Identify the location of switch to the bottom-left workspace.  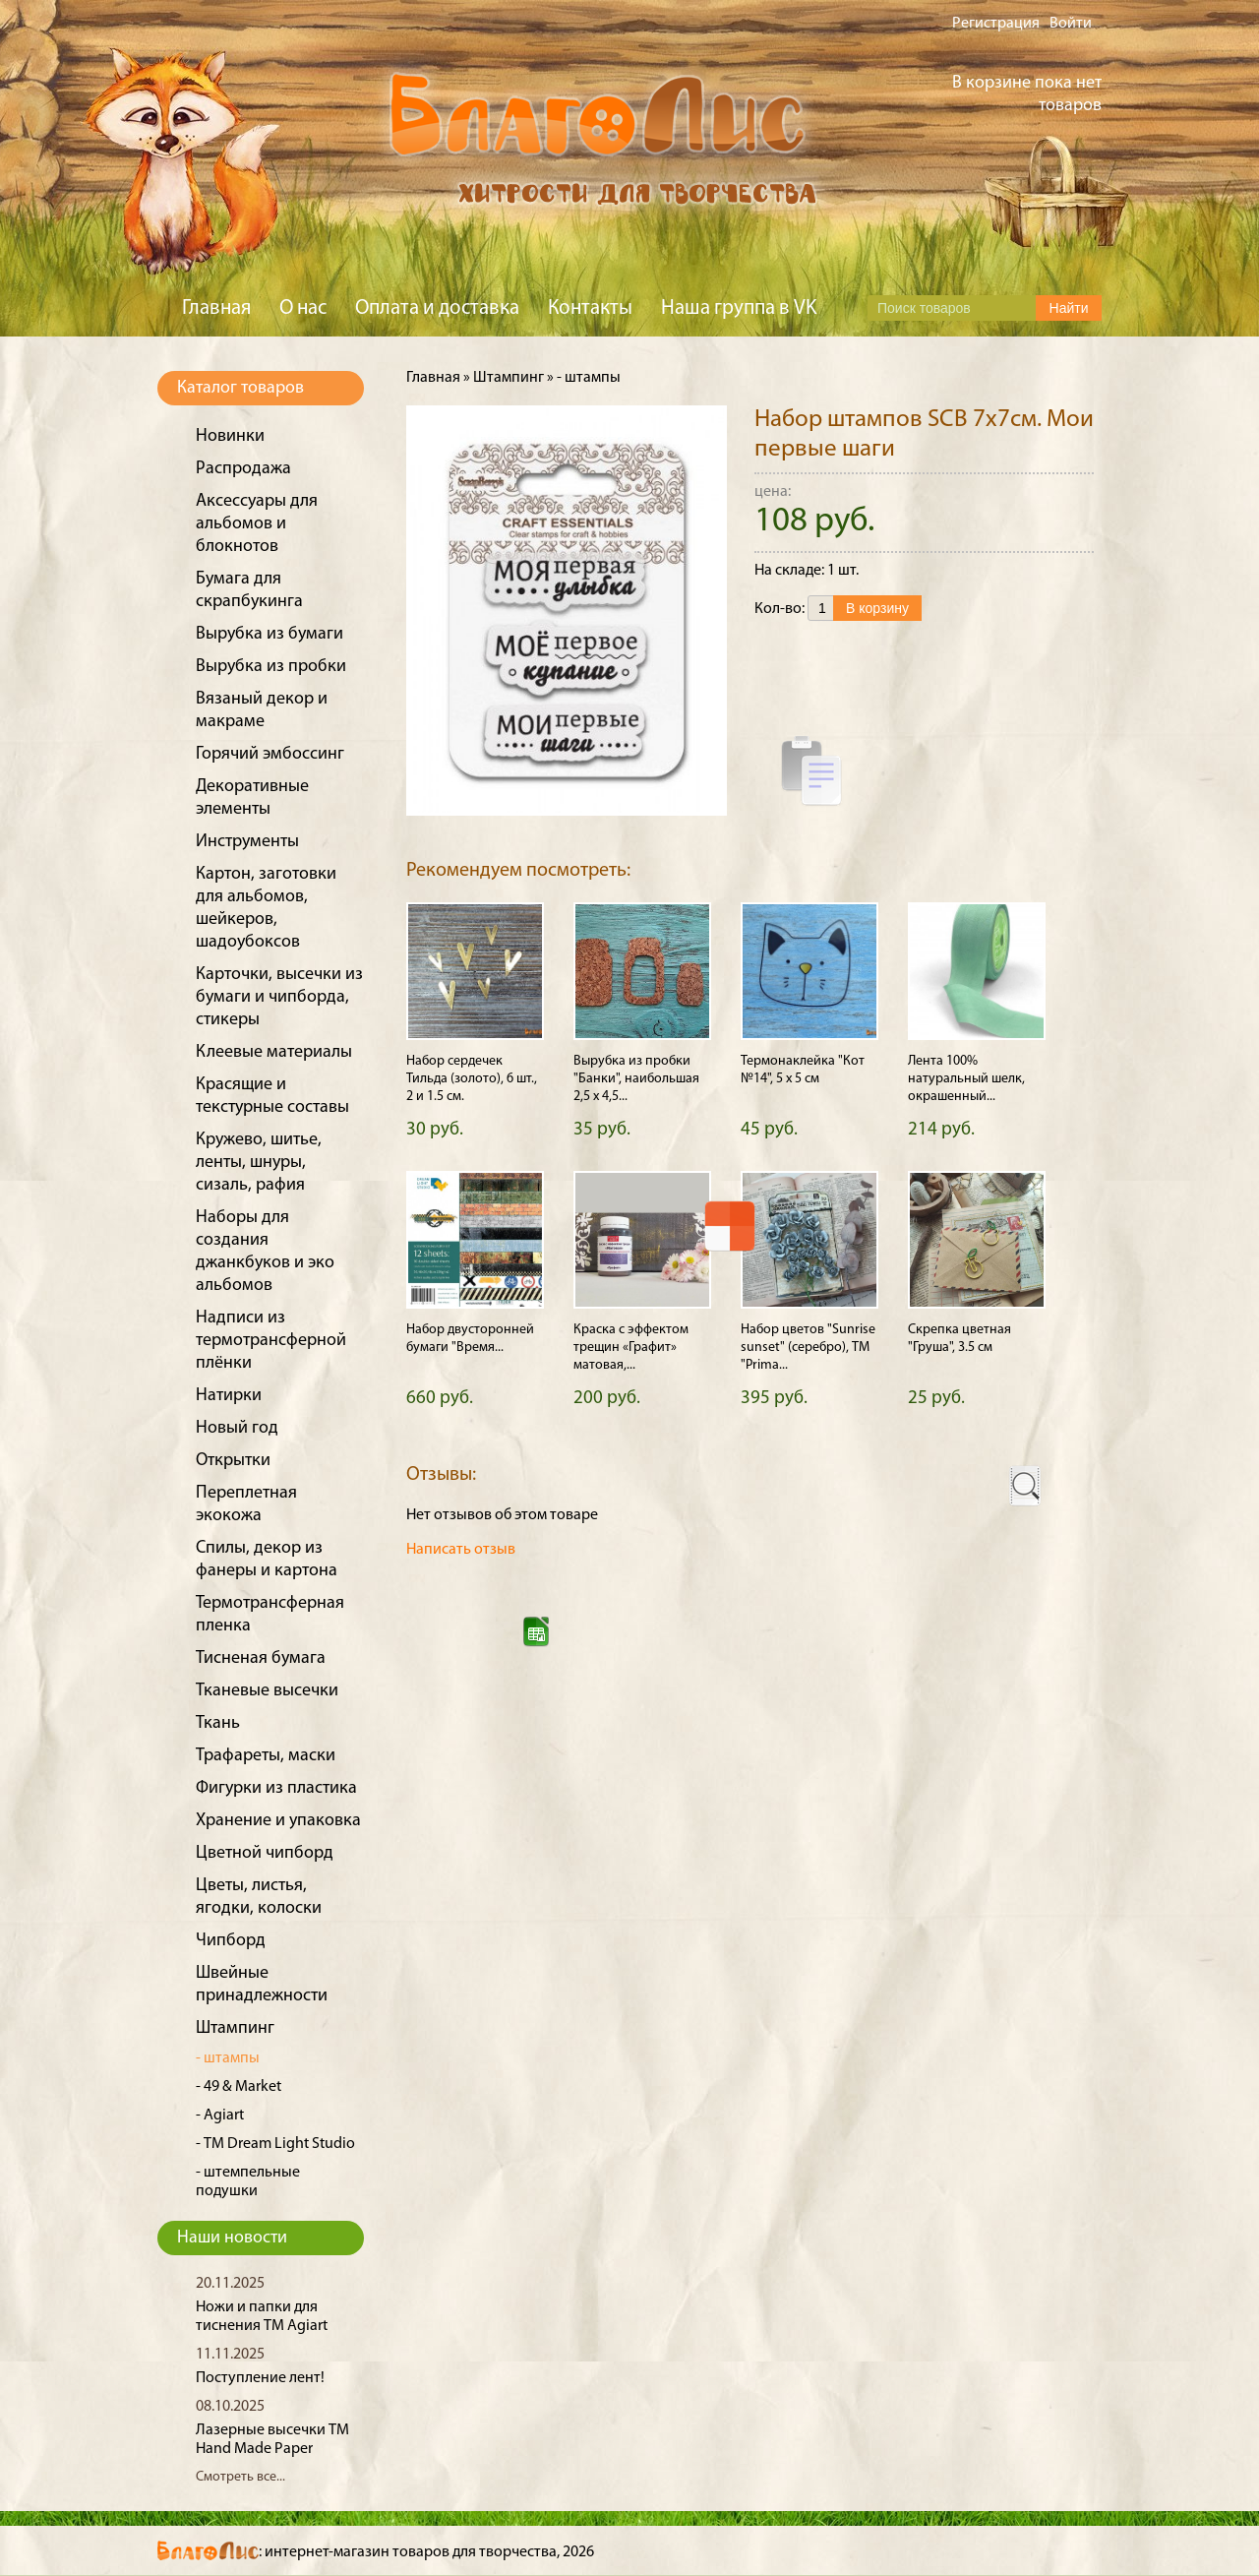
(730, 1226).